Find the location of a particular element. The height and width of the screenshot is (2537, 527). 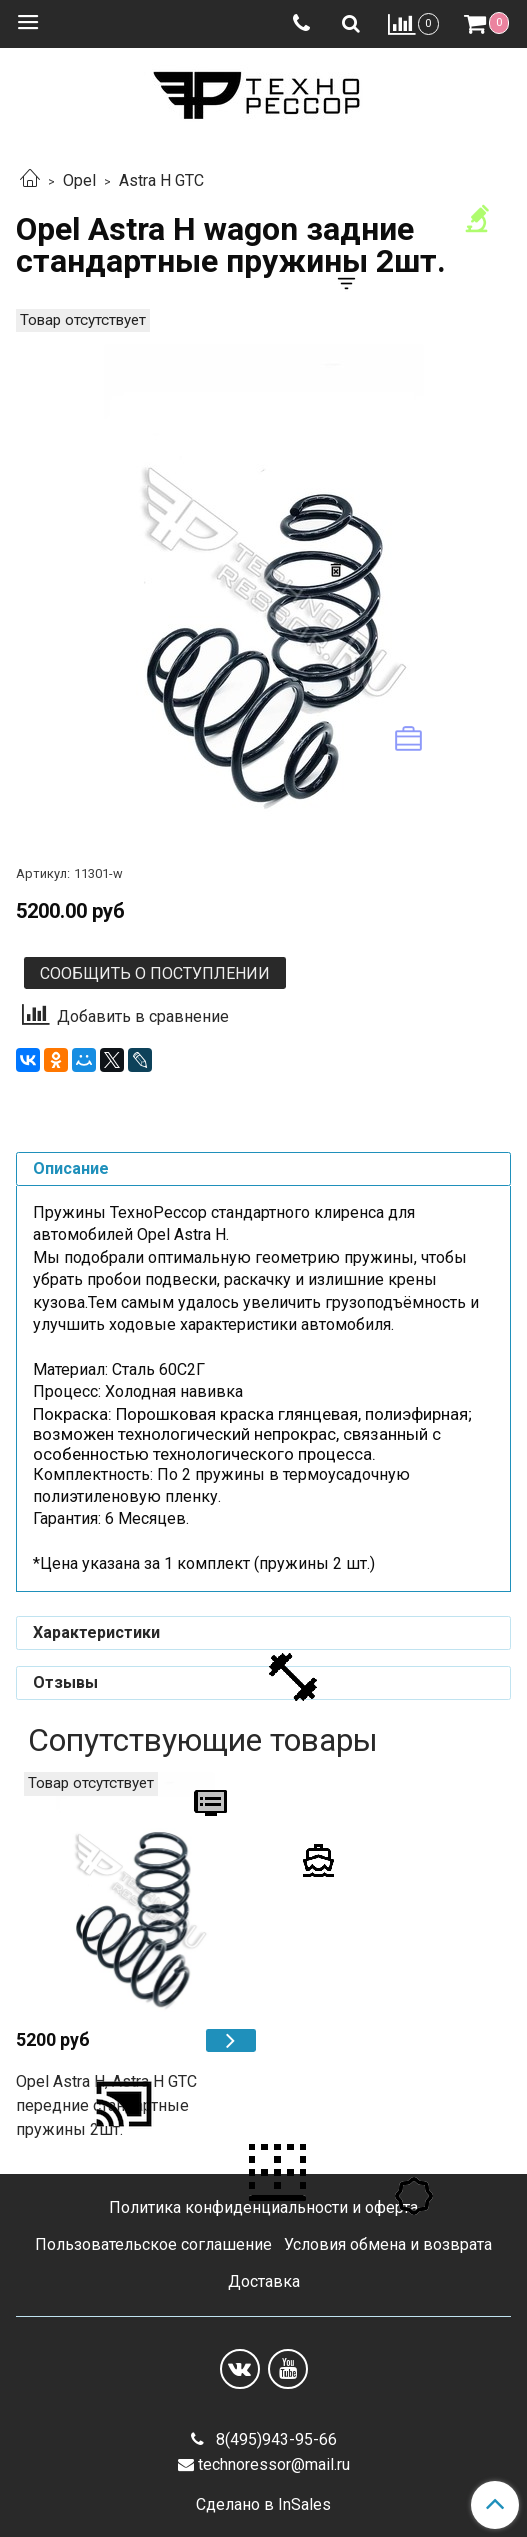

access fitness or workout features is located at coordinates (293, 1677).